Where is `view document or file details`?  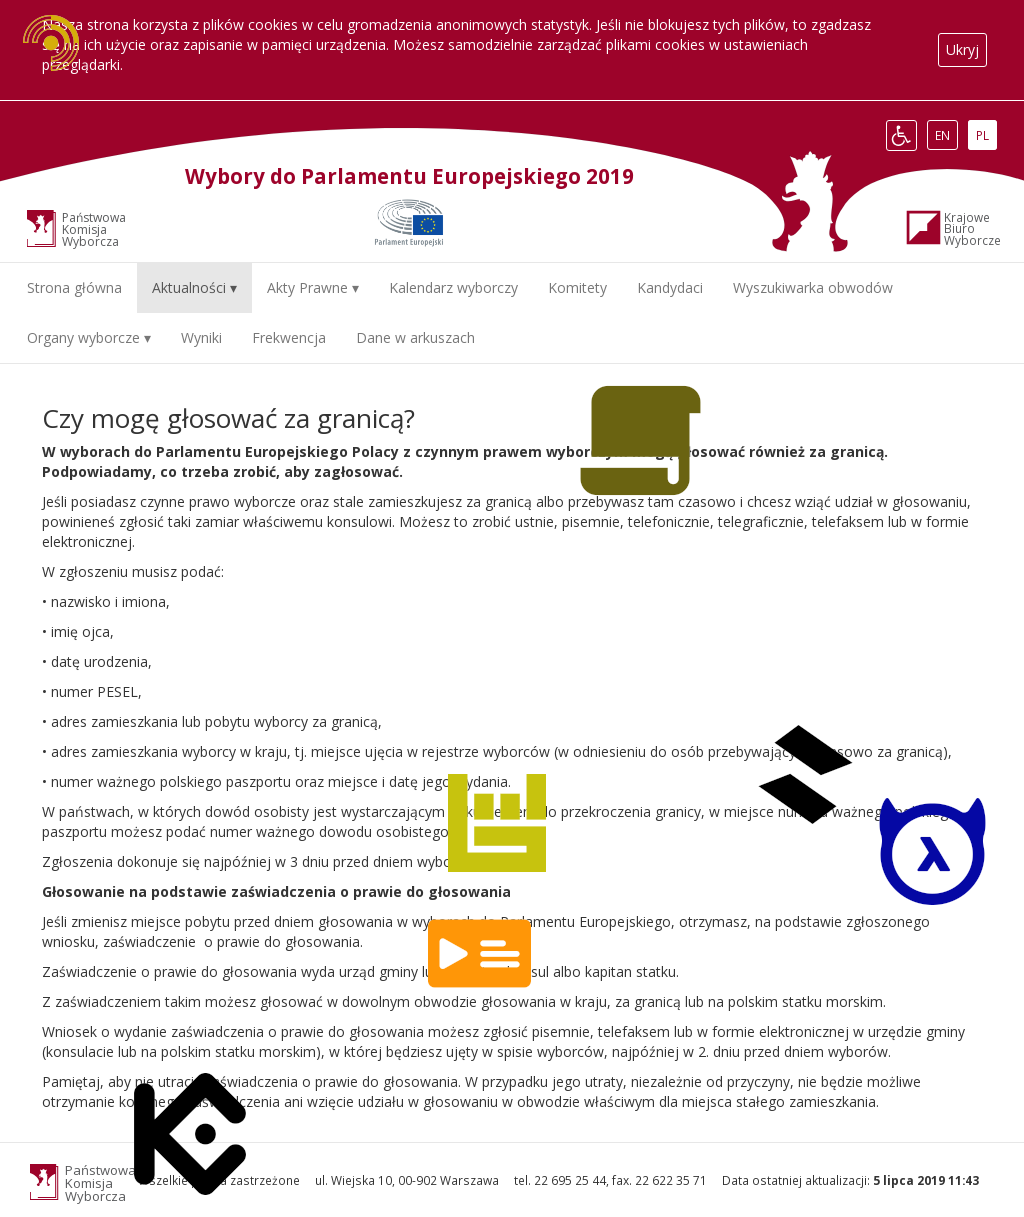 view document or file details is located at coordinates (640, 440).